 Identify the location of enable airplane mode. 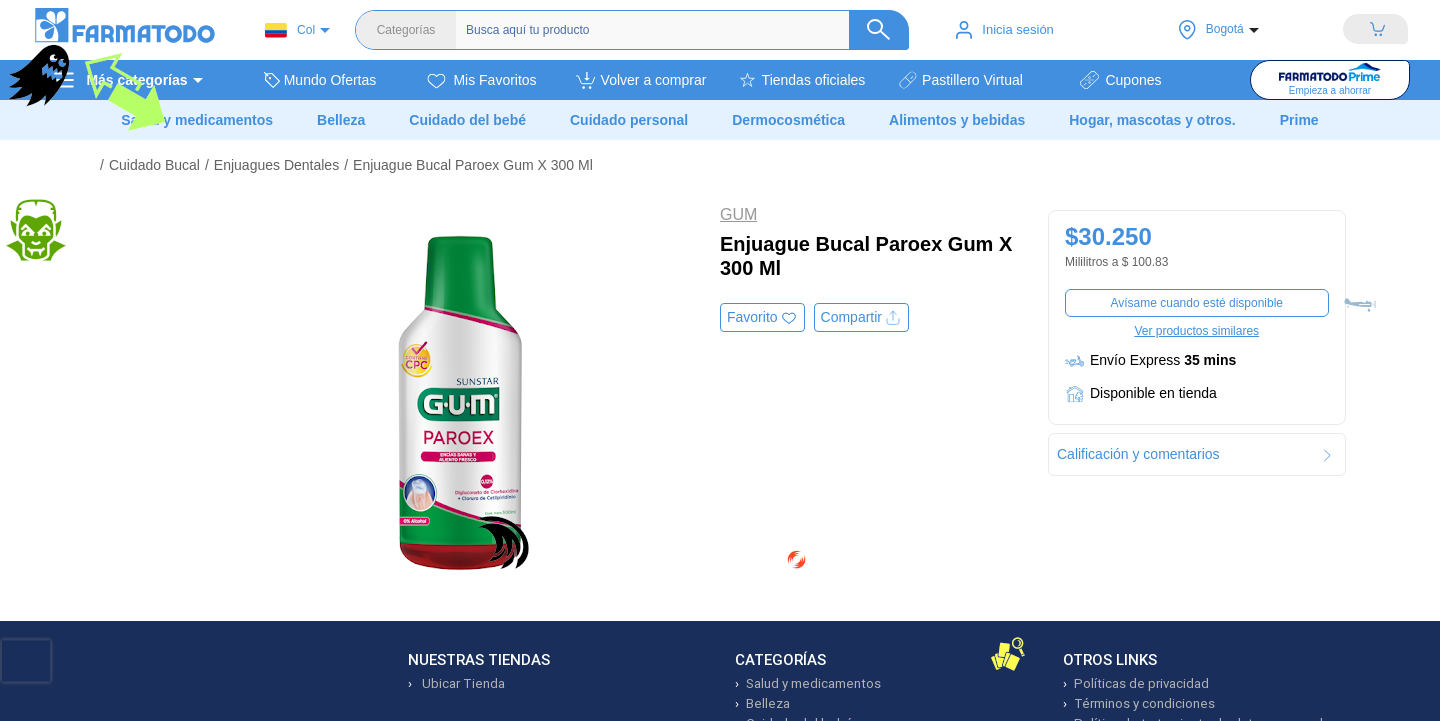
(1360, 305).